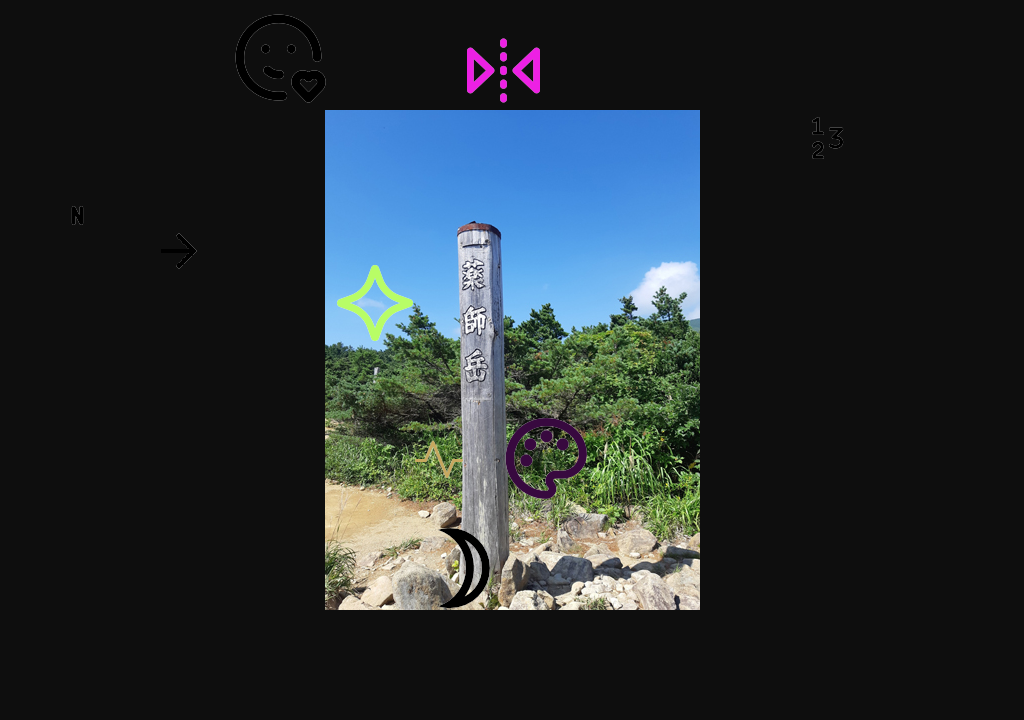 This screenshot has height=720, width=1024. What do you see at coordinates (439, 460) in the screenshot?
I see `view repository activity and insights` at bounding box center [439, 460].